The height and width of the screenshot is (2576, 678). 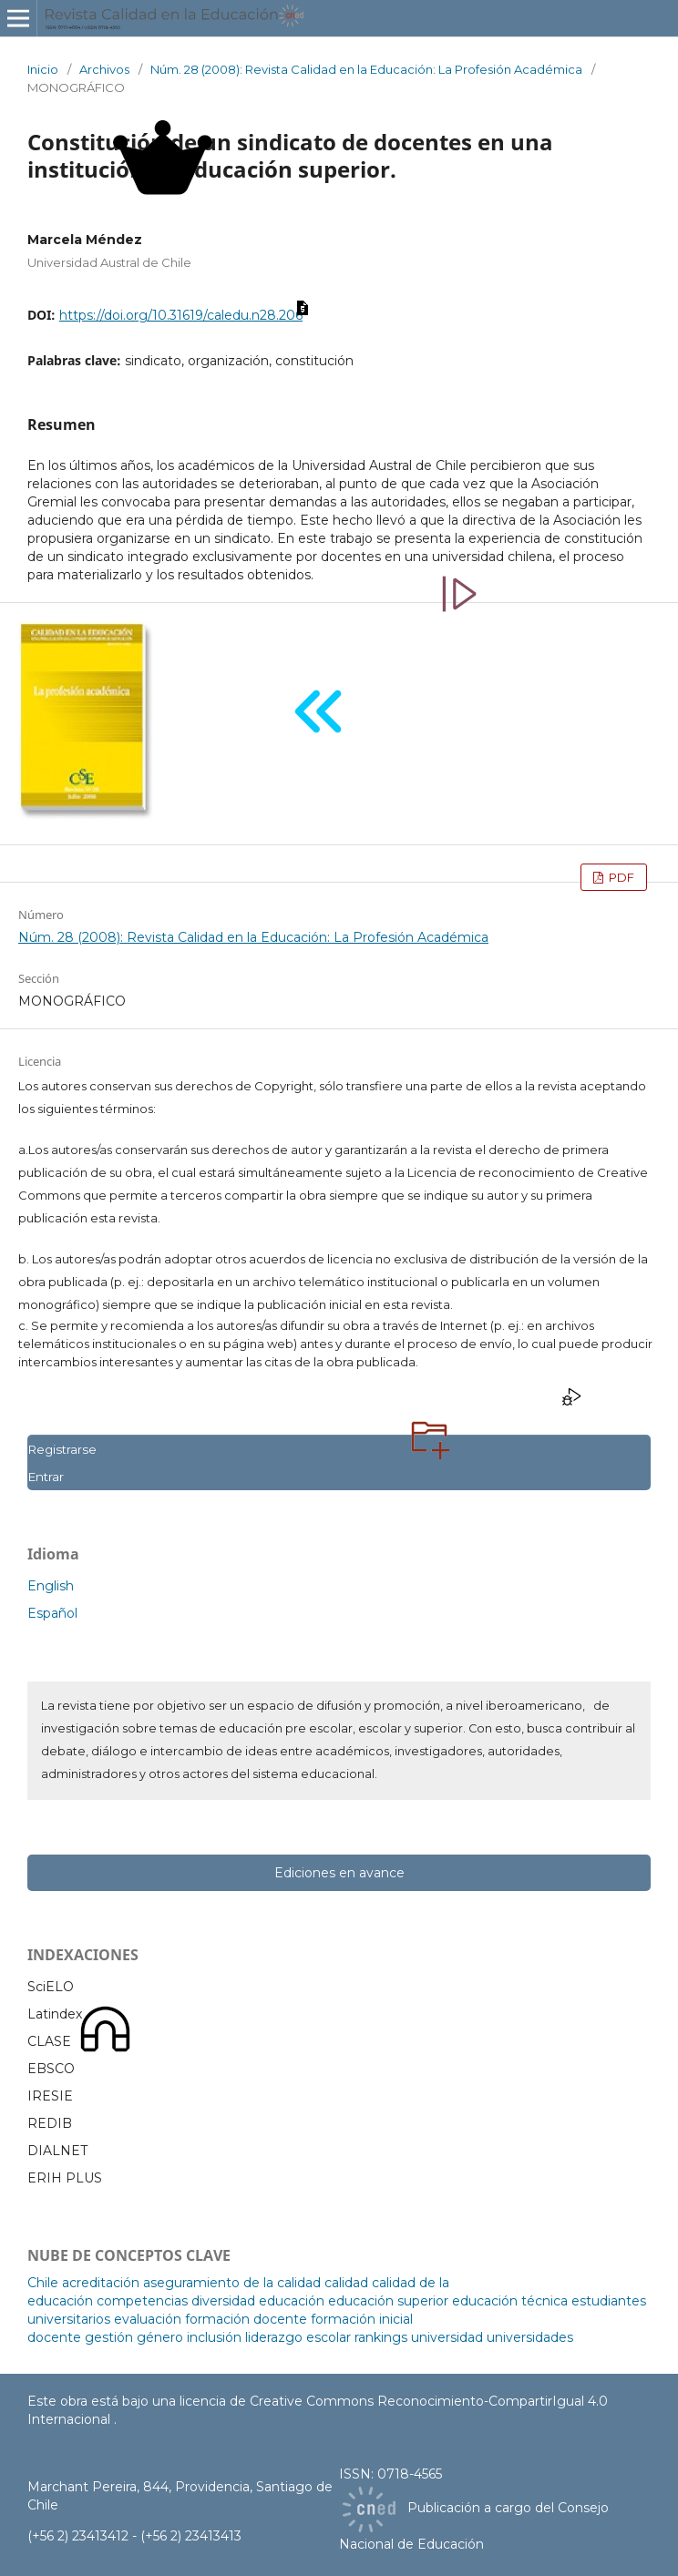 I want to click on start debugging session, so click(x=572, y=1395).